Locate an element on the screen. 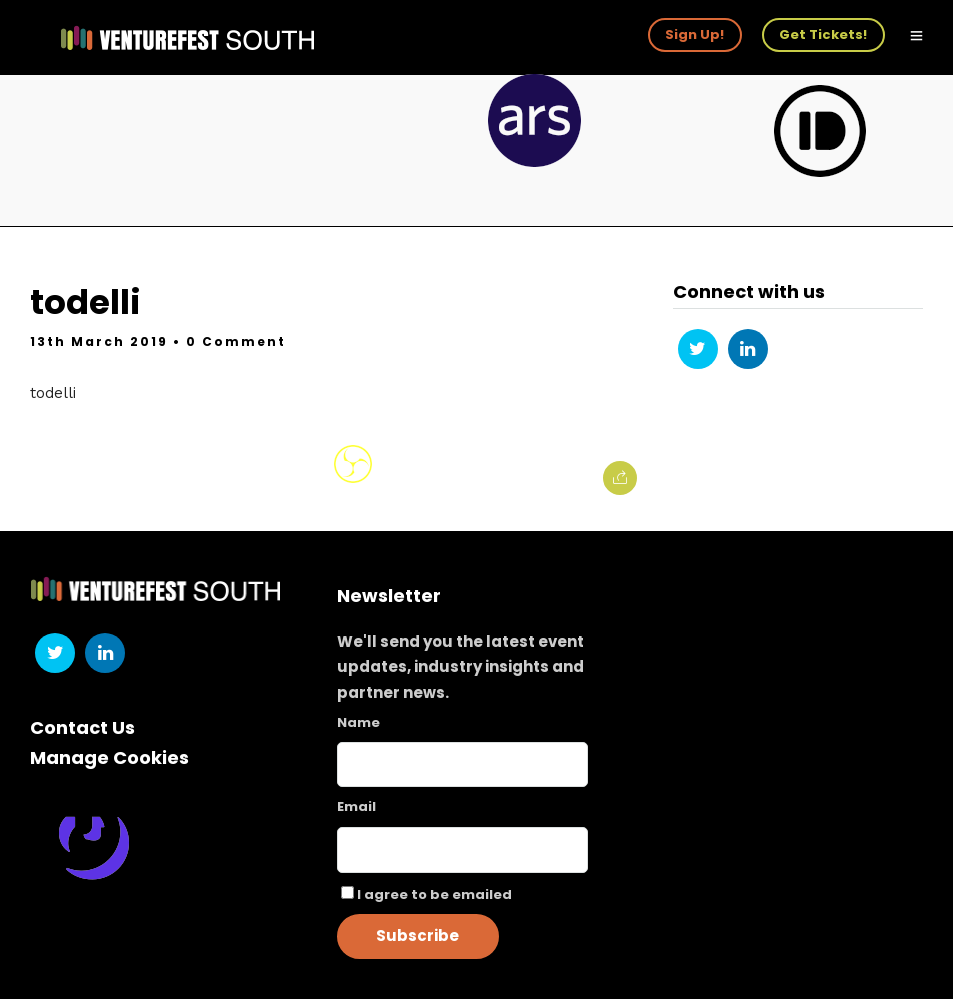 The width and height of the screenshot is (953, 999). open OBS Studio for streaming or recording is located at coordinates (353, 464).